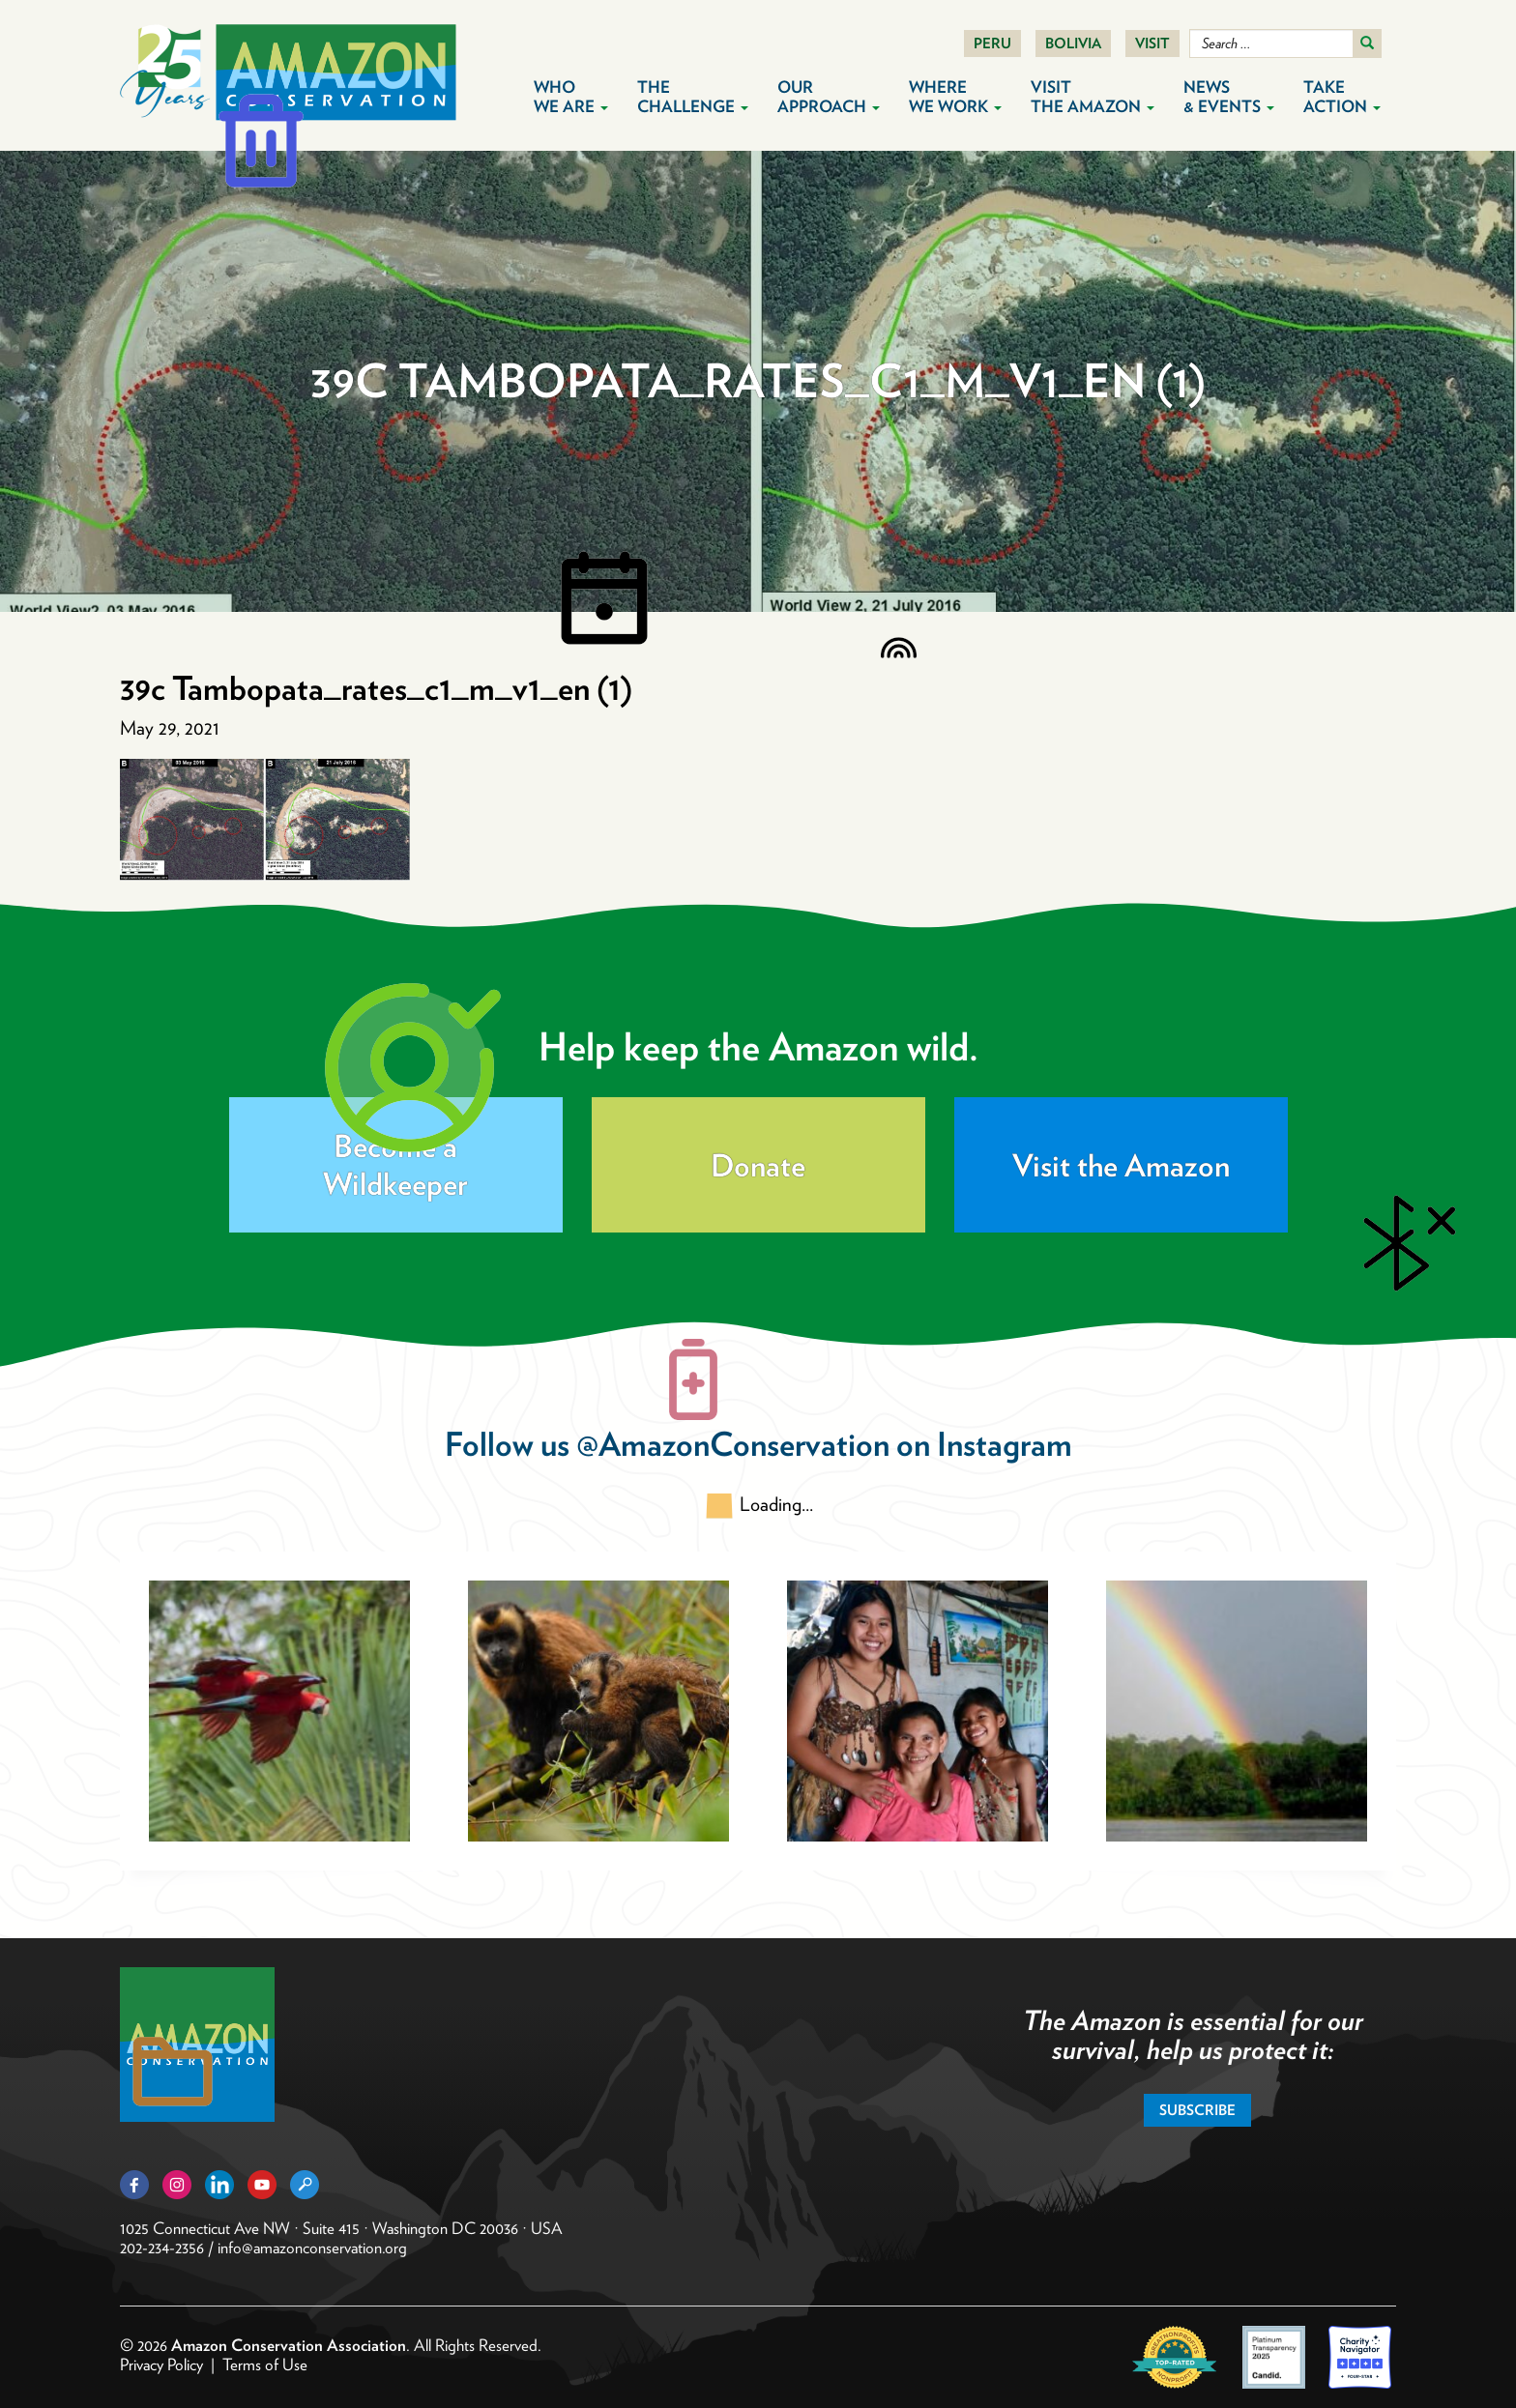  I want to click on delete selected item, so click(261, 145).